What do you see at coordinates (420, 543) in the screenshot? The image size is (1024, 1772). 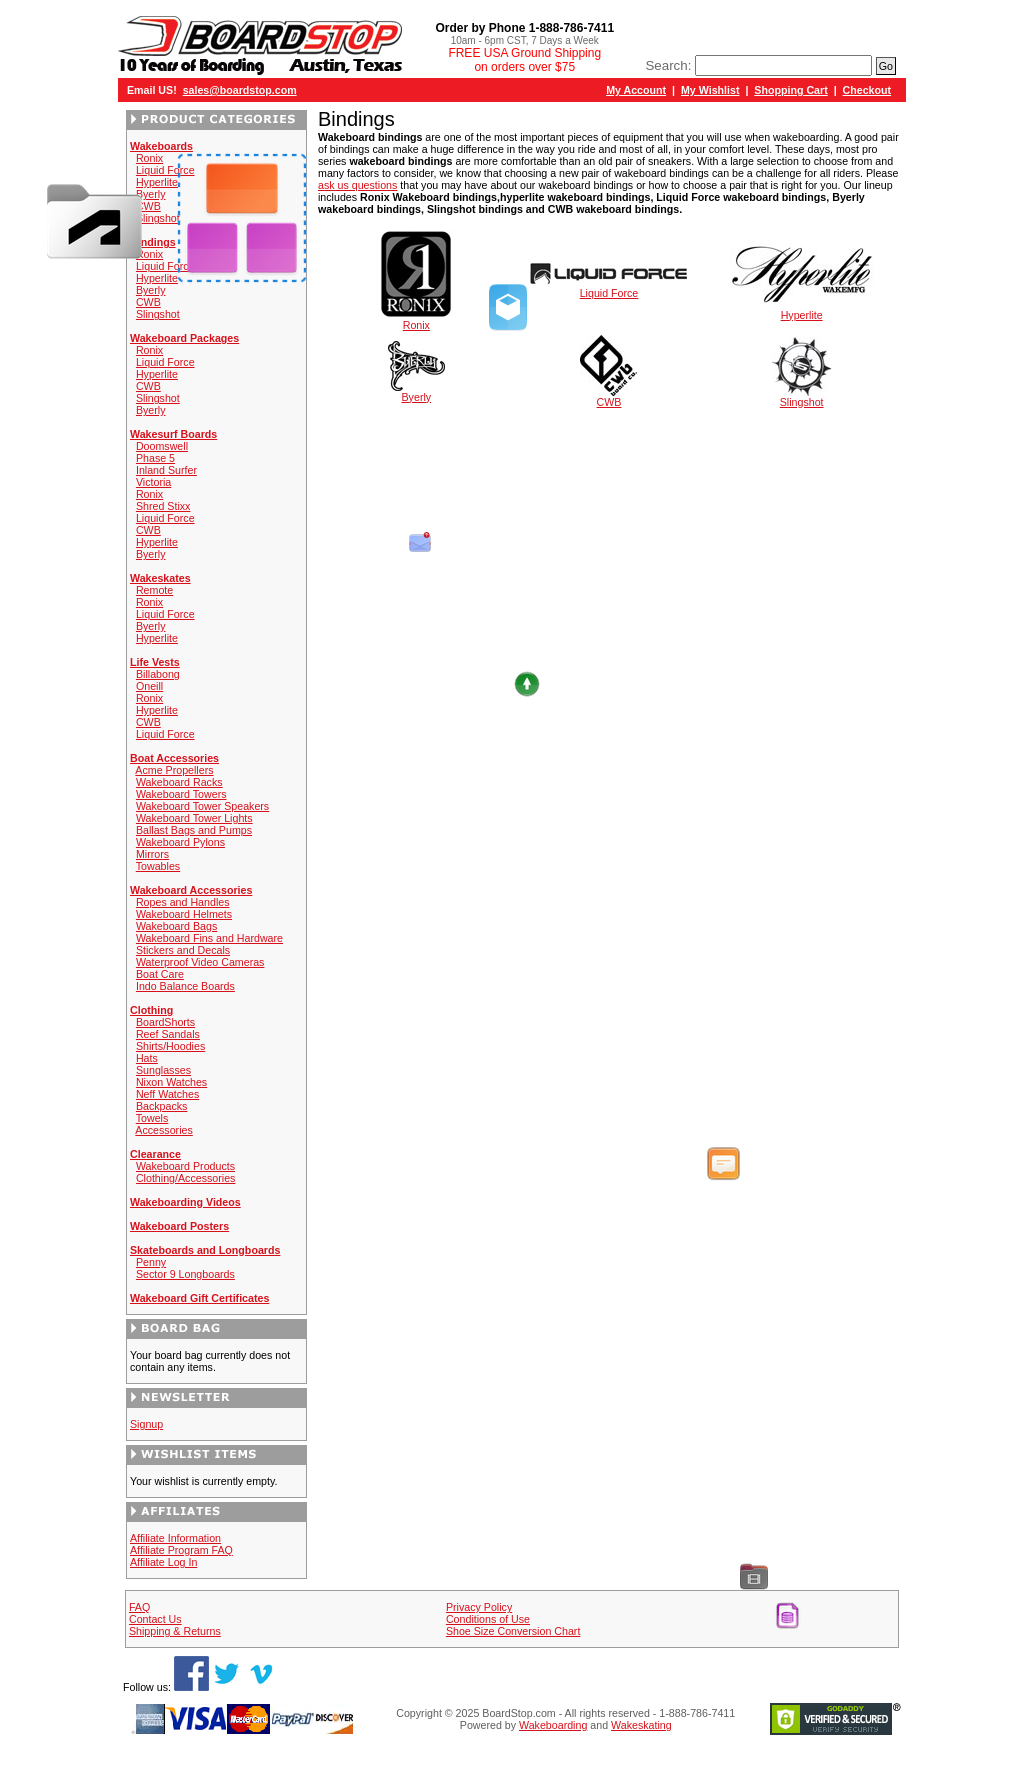 I see `send an email or message` at bounding box center [420, 543].